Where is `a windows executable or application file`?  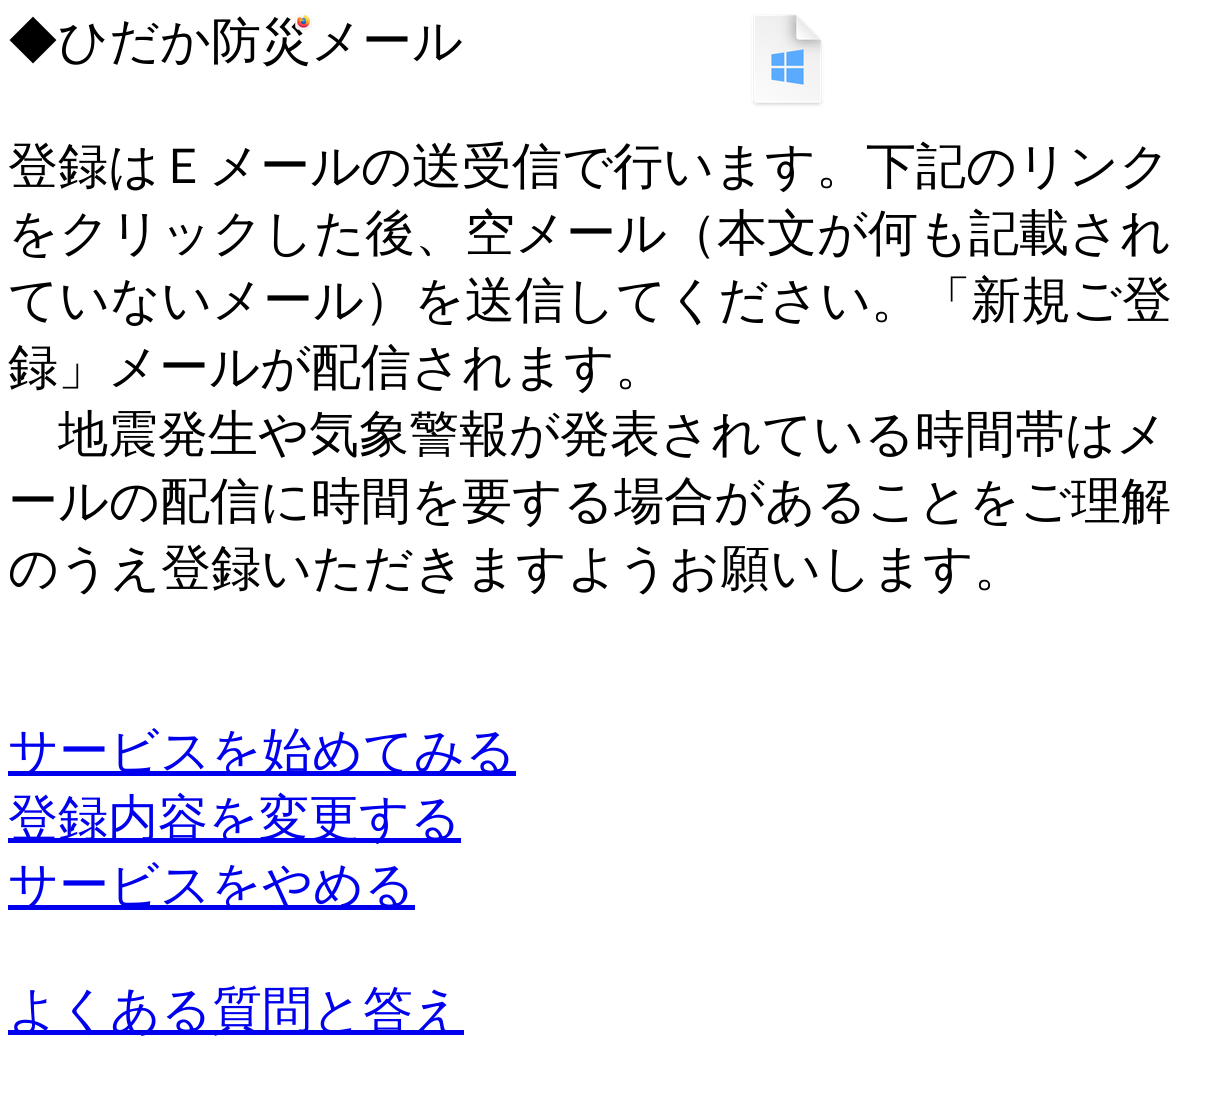 a windows executable or application file is located at coordinates (787, 60).